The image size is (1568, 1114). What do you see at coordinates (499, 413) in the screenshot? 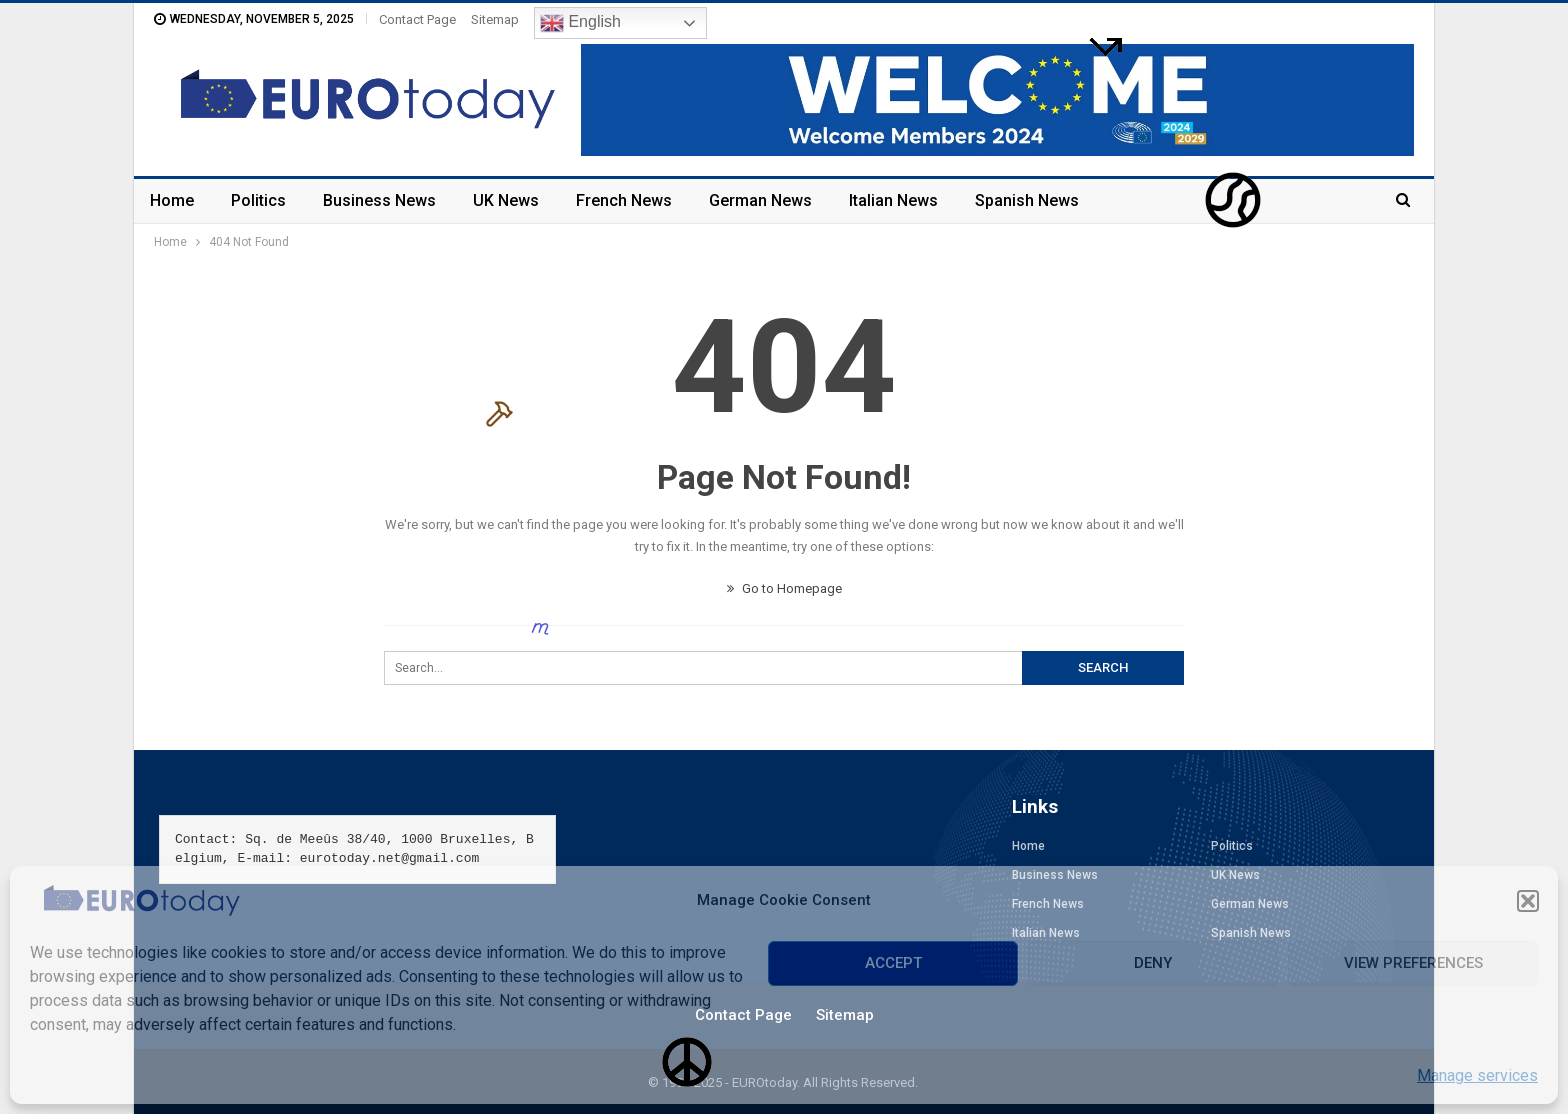
I see `access tools or settings` at bounding box center [499, 413].